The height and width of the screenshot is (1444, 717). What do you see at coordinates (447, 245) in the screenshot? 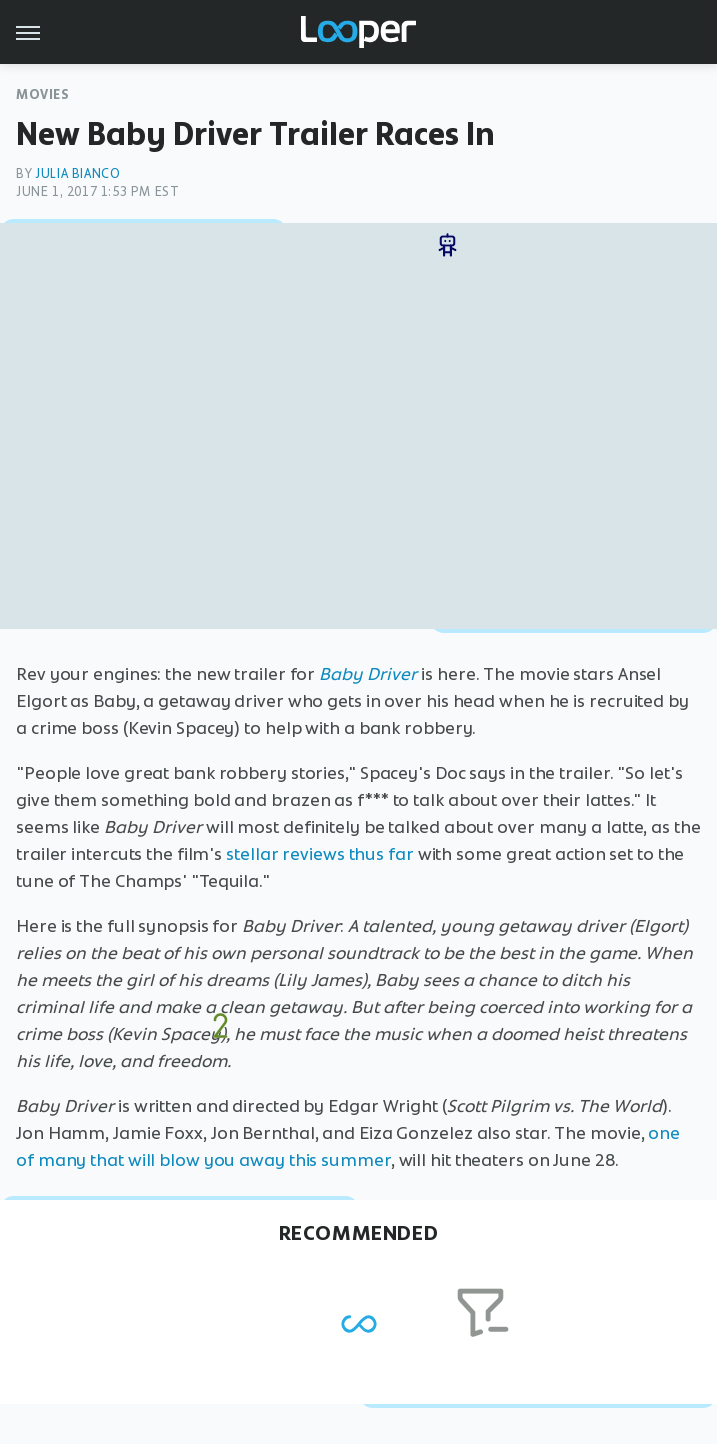
I see `access AI assistant or chatbot` at bounding box center [447, 245].